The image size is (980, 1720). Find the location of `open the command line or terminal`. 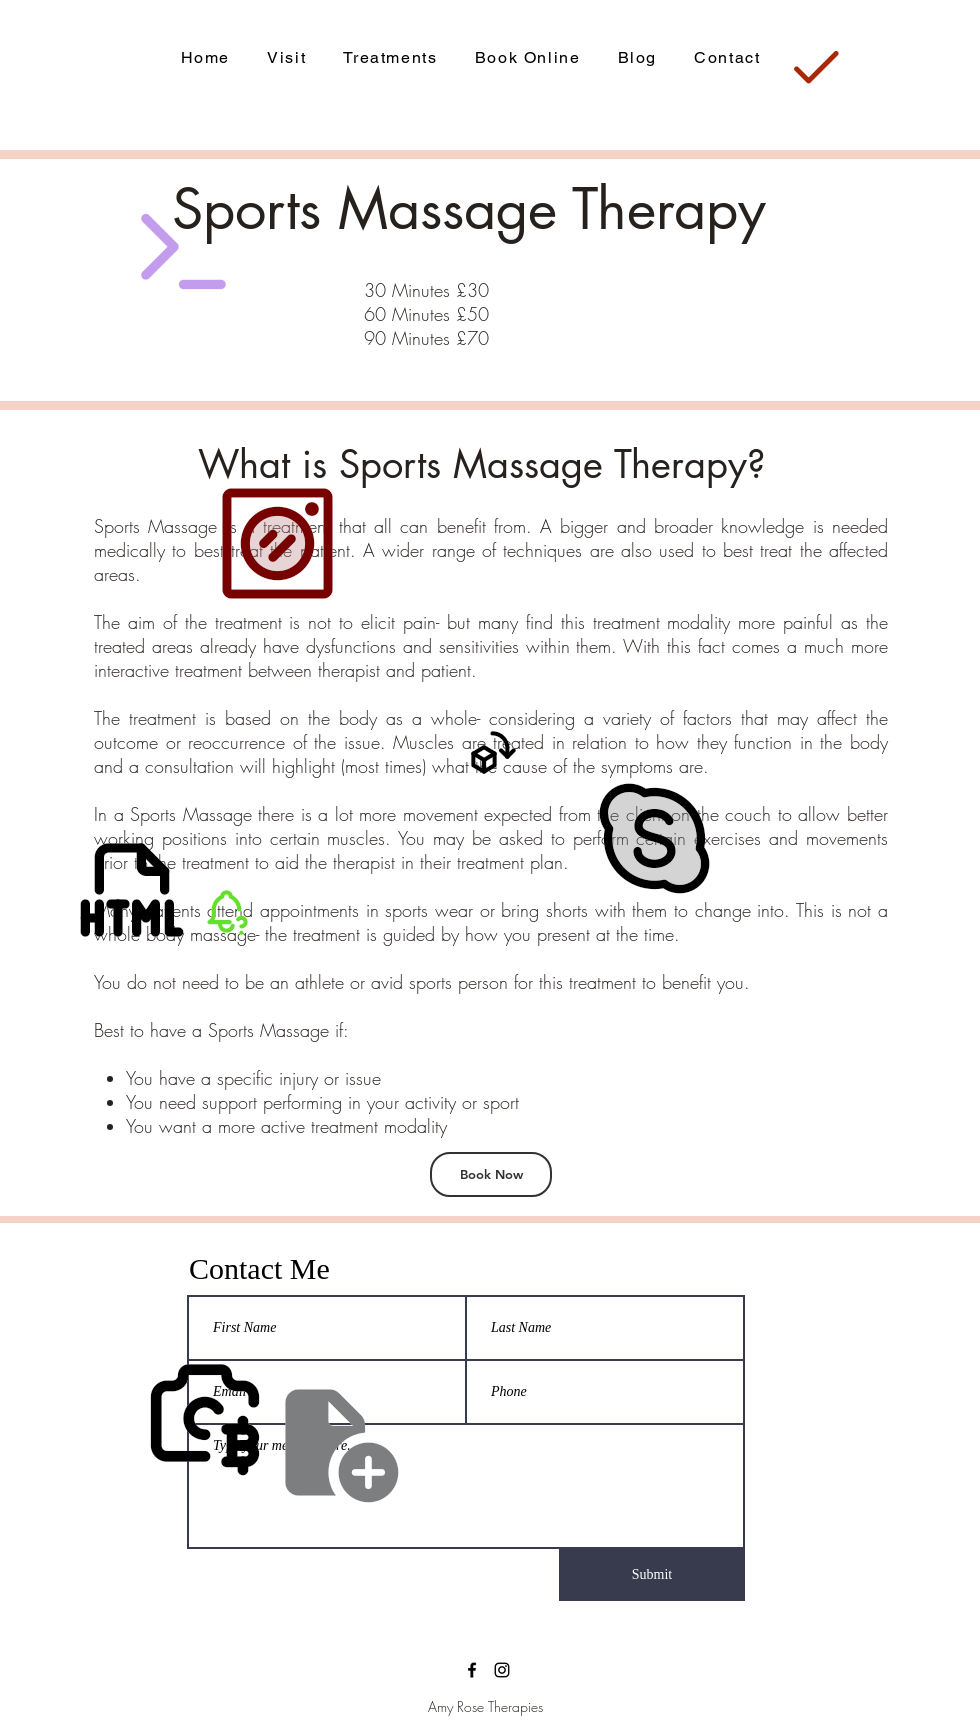

open the command line or terminal is located at coordinates (183, 251).